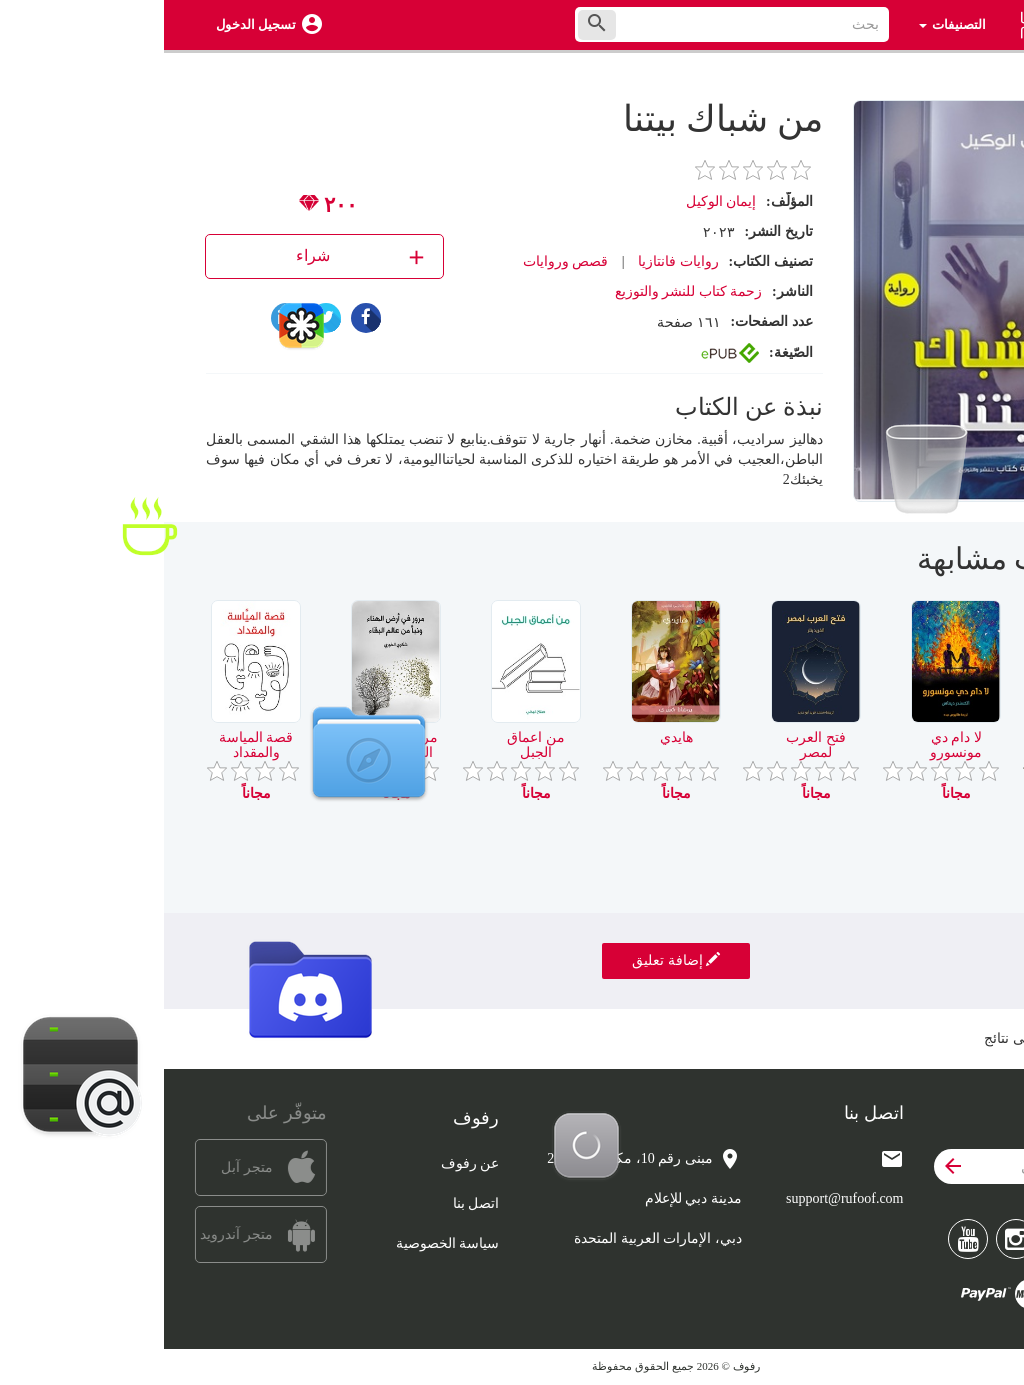 Image resolution: width=1024 pixels, height=1385 pixels. I want to click on access startup screen or boot settings, so click(586, 1146).